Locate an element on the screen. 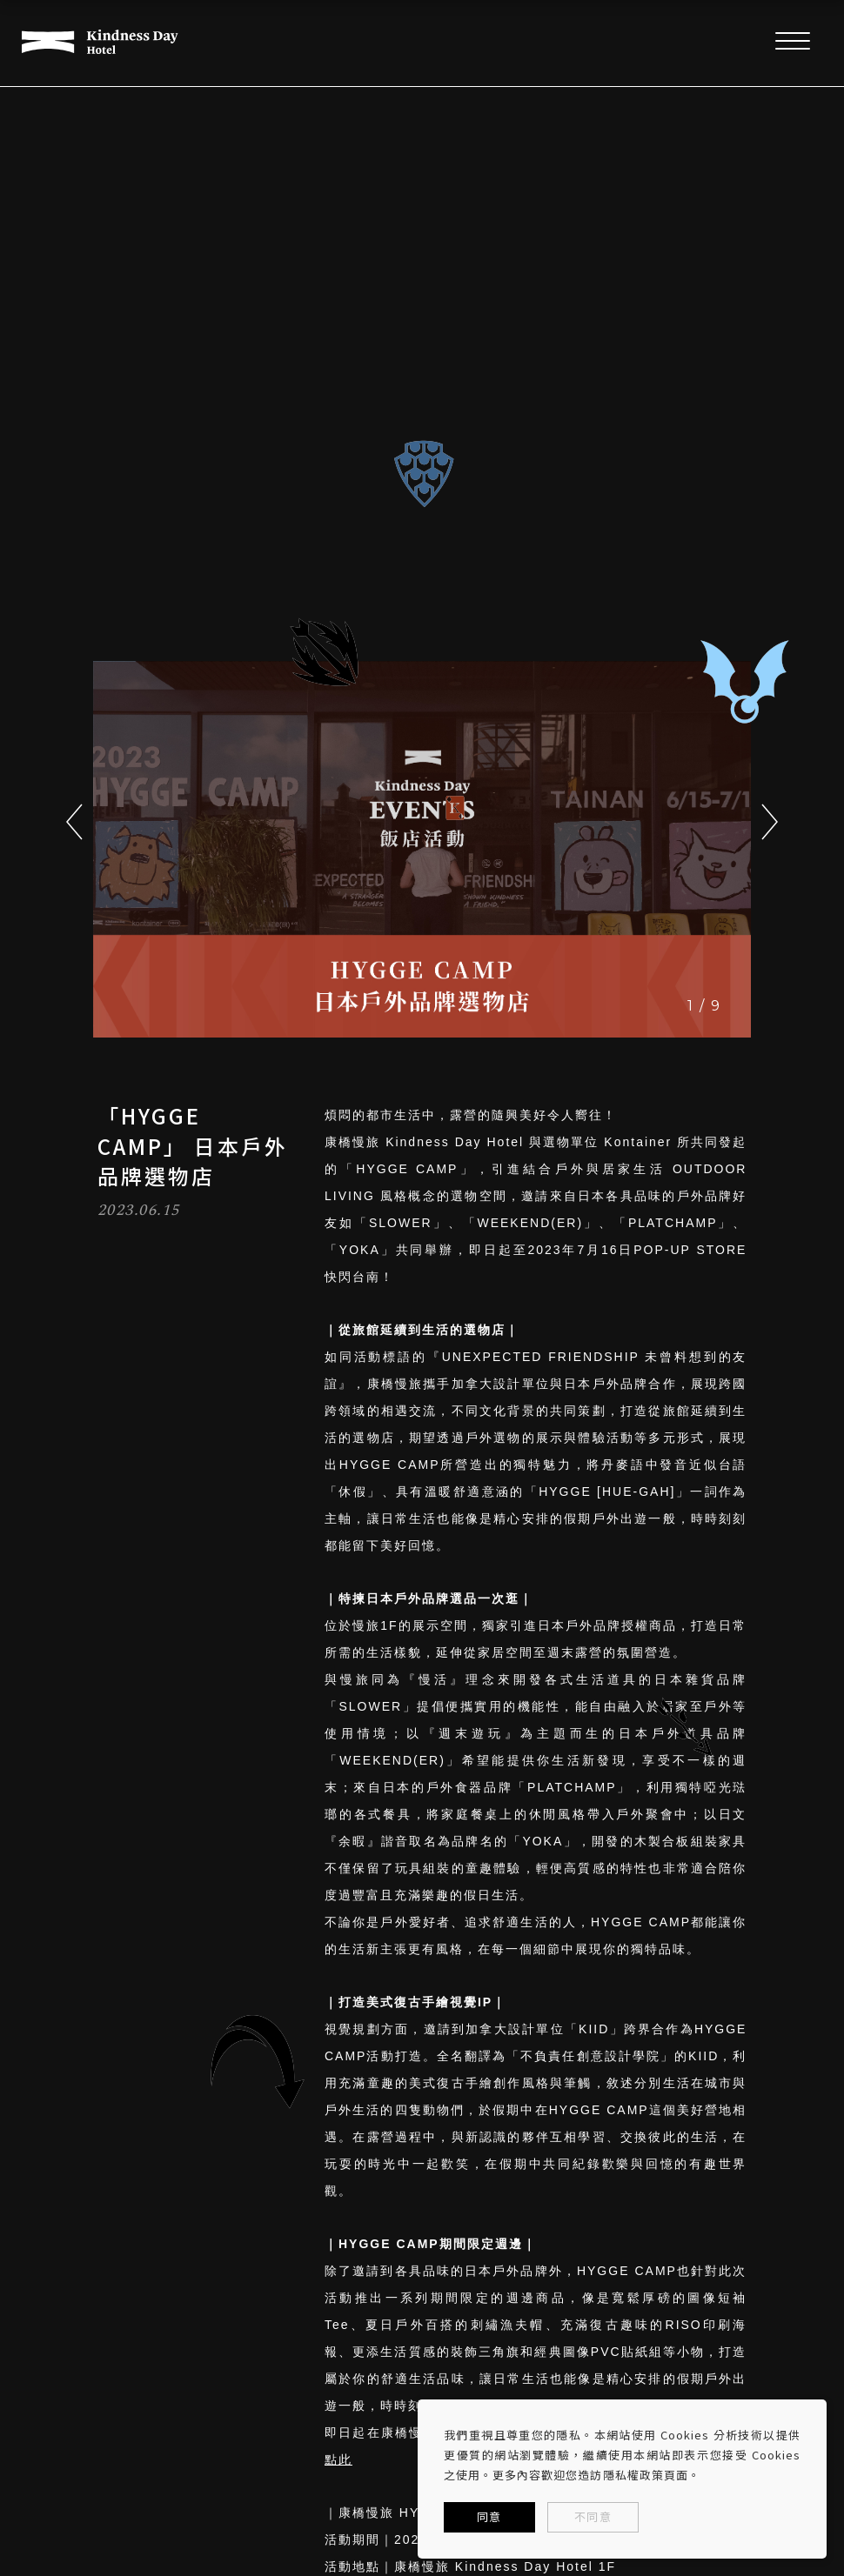 Image resolution: width=844 pixels, height=2576 pixels. perform a dunk or slam action in a game is located at coordinates (256, 2061).